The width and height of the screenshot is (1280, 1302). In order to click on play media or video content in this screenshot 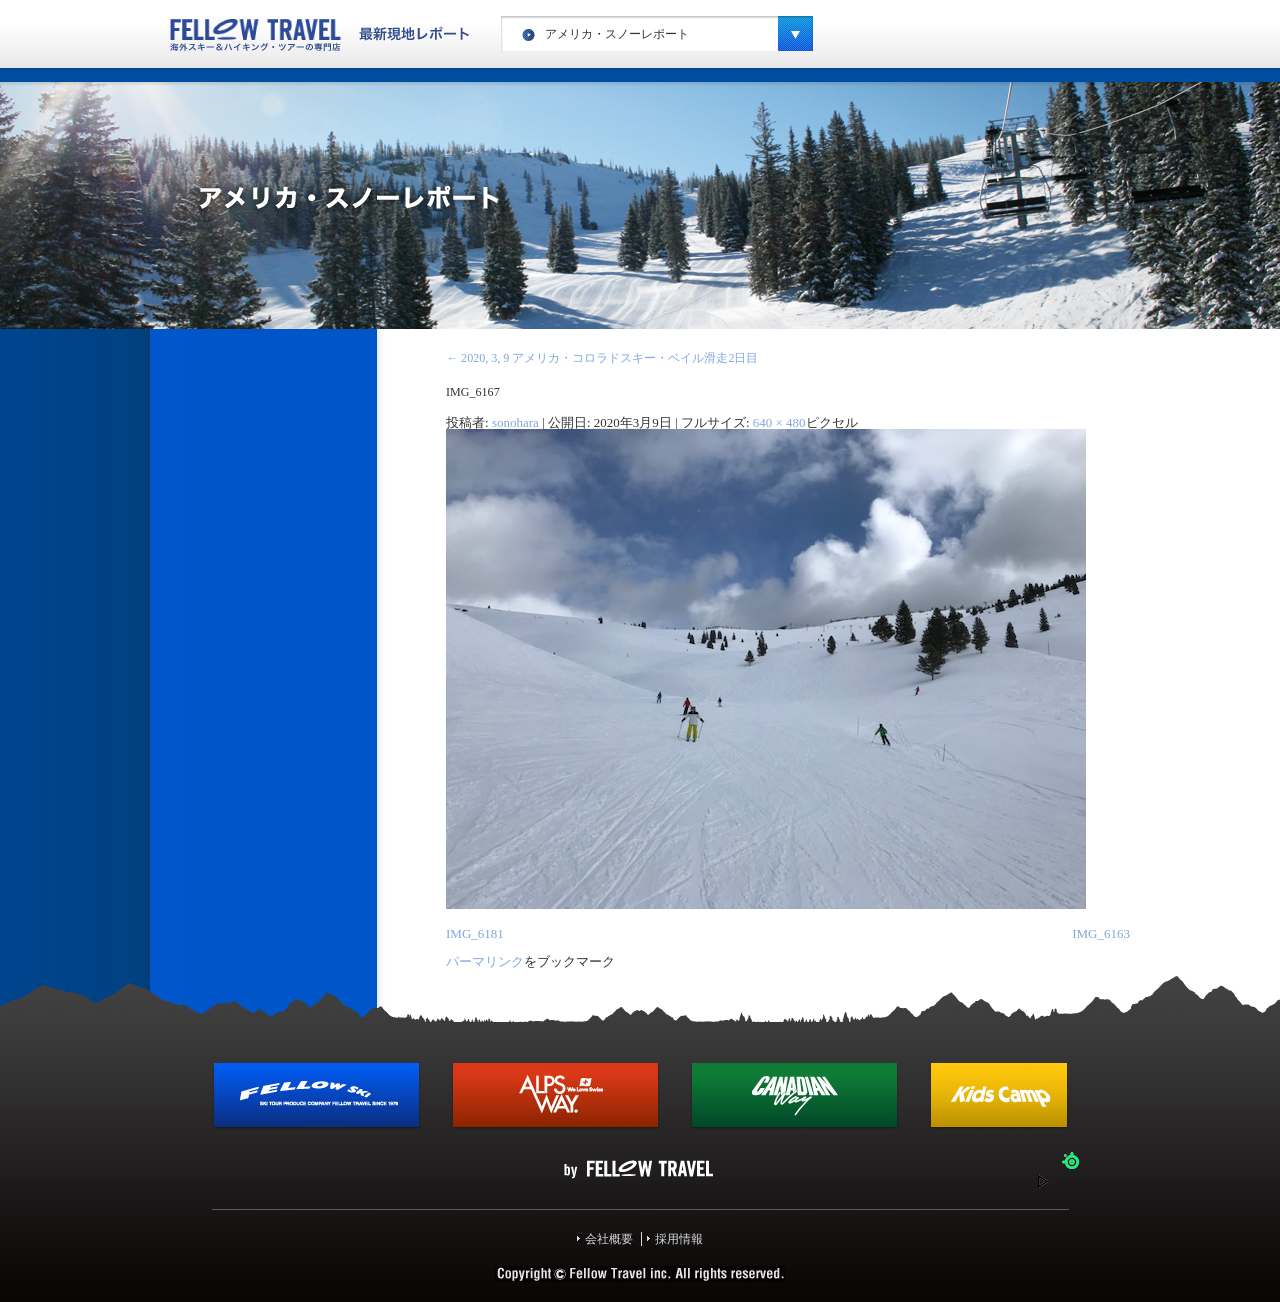, I will do `click(1041, 1181)`.